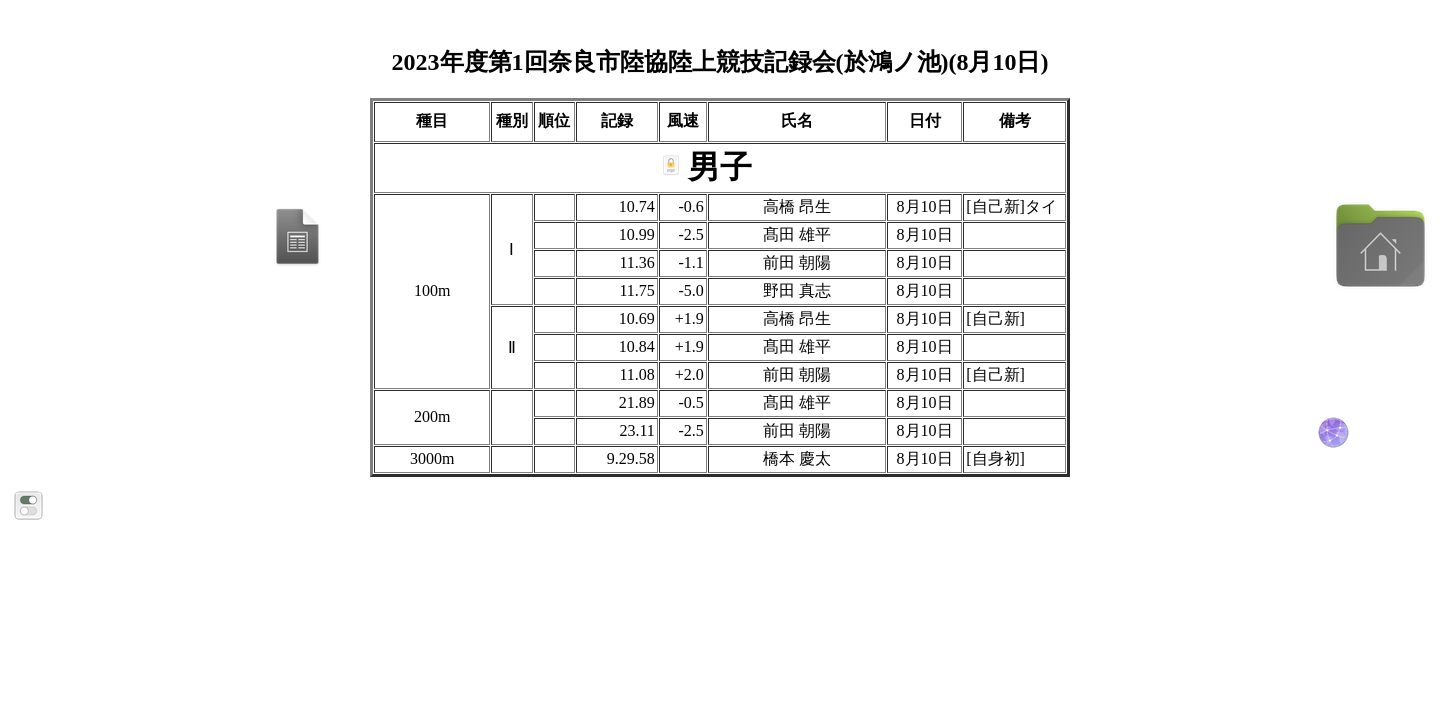 The height and width of the screenshot is (720, 1440). What do you see at coordinates (28, 505) in the screenshot?
I see `open system settings or preferences` at bounding box center [28, 505].